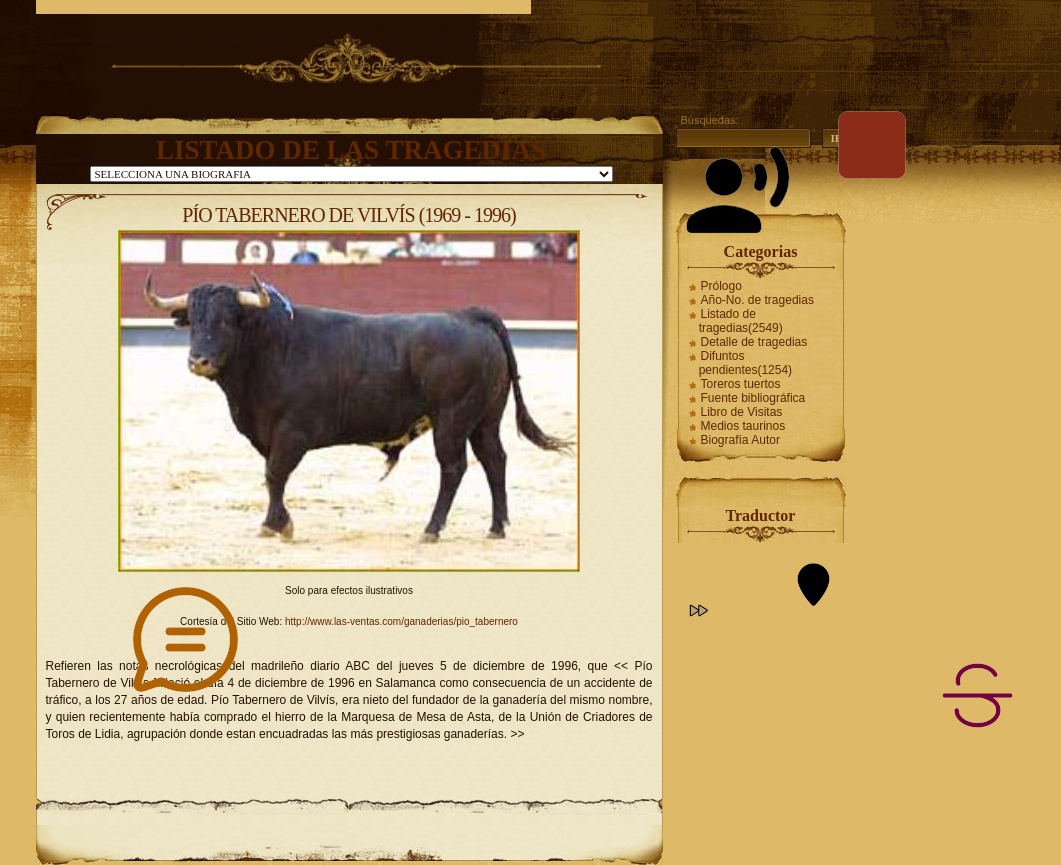 Image resolution: width=1061 pixels, height=865 pixels. Describe the element at coordinates (872, 145) in the screenshot. I see `stop media playback` at that location.